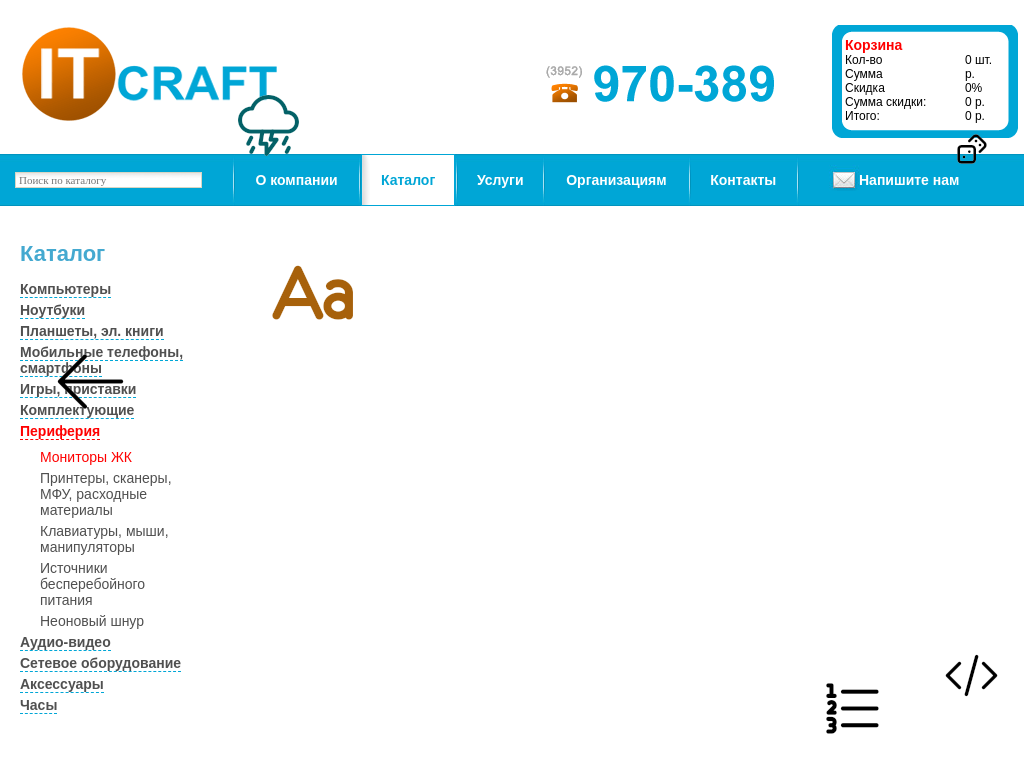  What do you see at coordinates (972, 149) in the screenshot?
I see `randomize or shuffle content` at bounding box center [972, 149].